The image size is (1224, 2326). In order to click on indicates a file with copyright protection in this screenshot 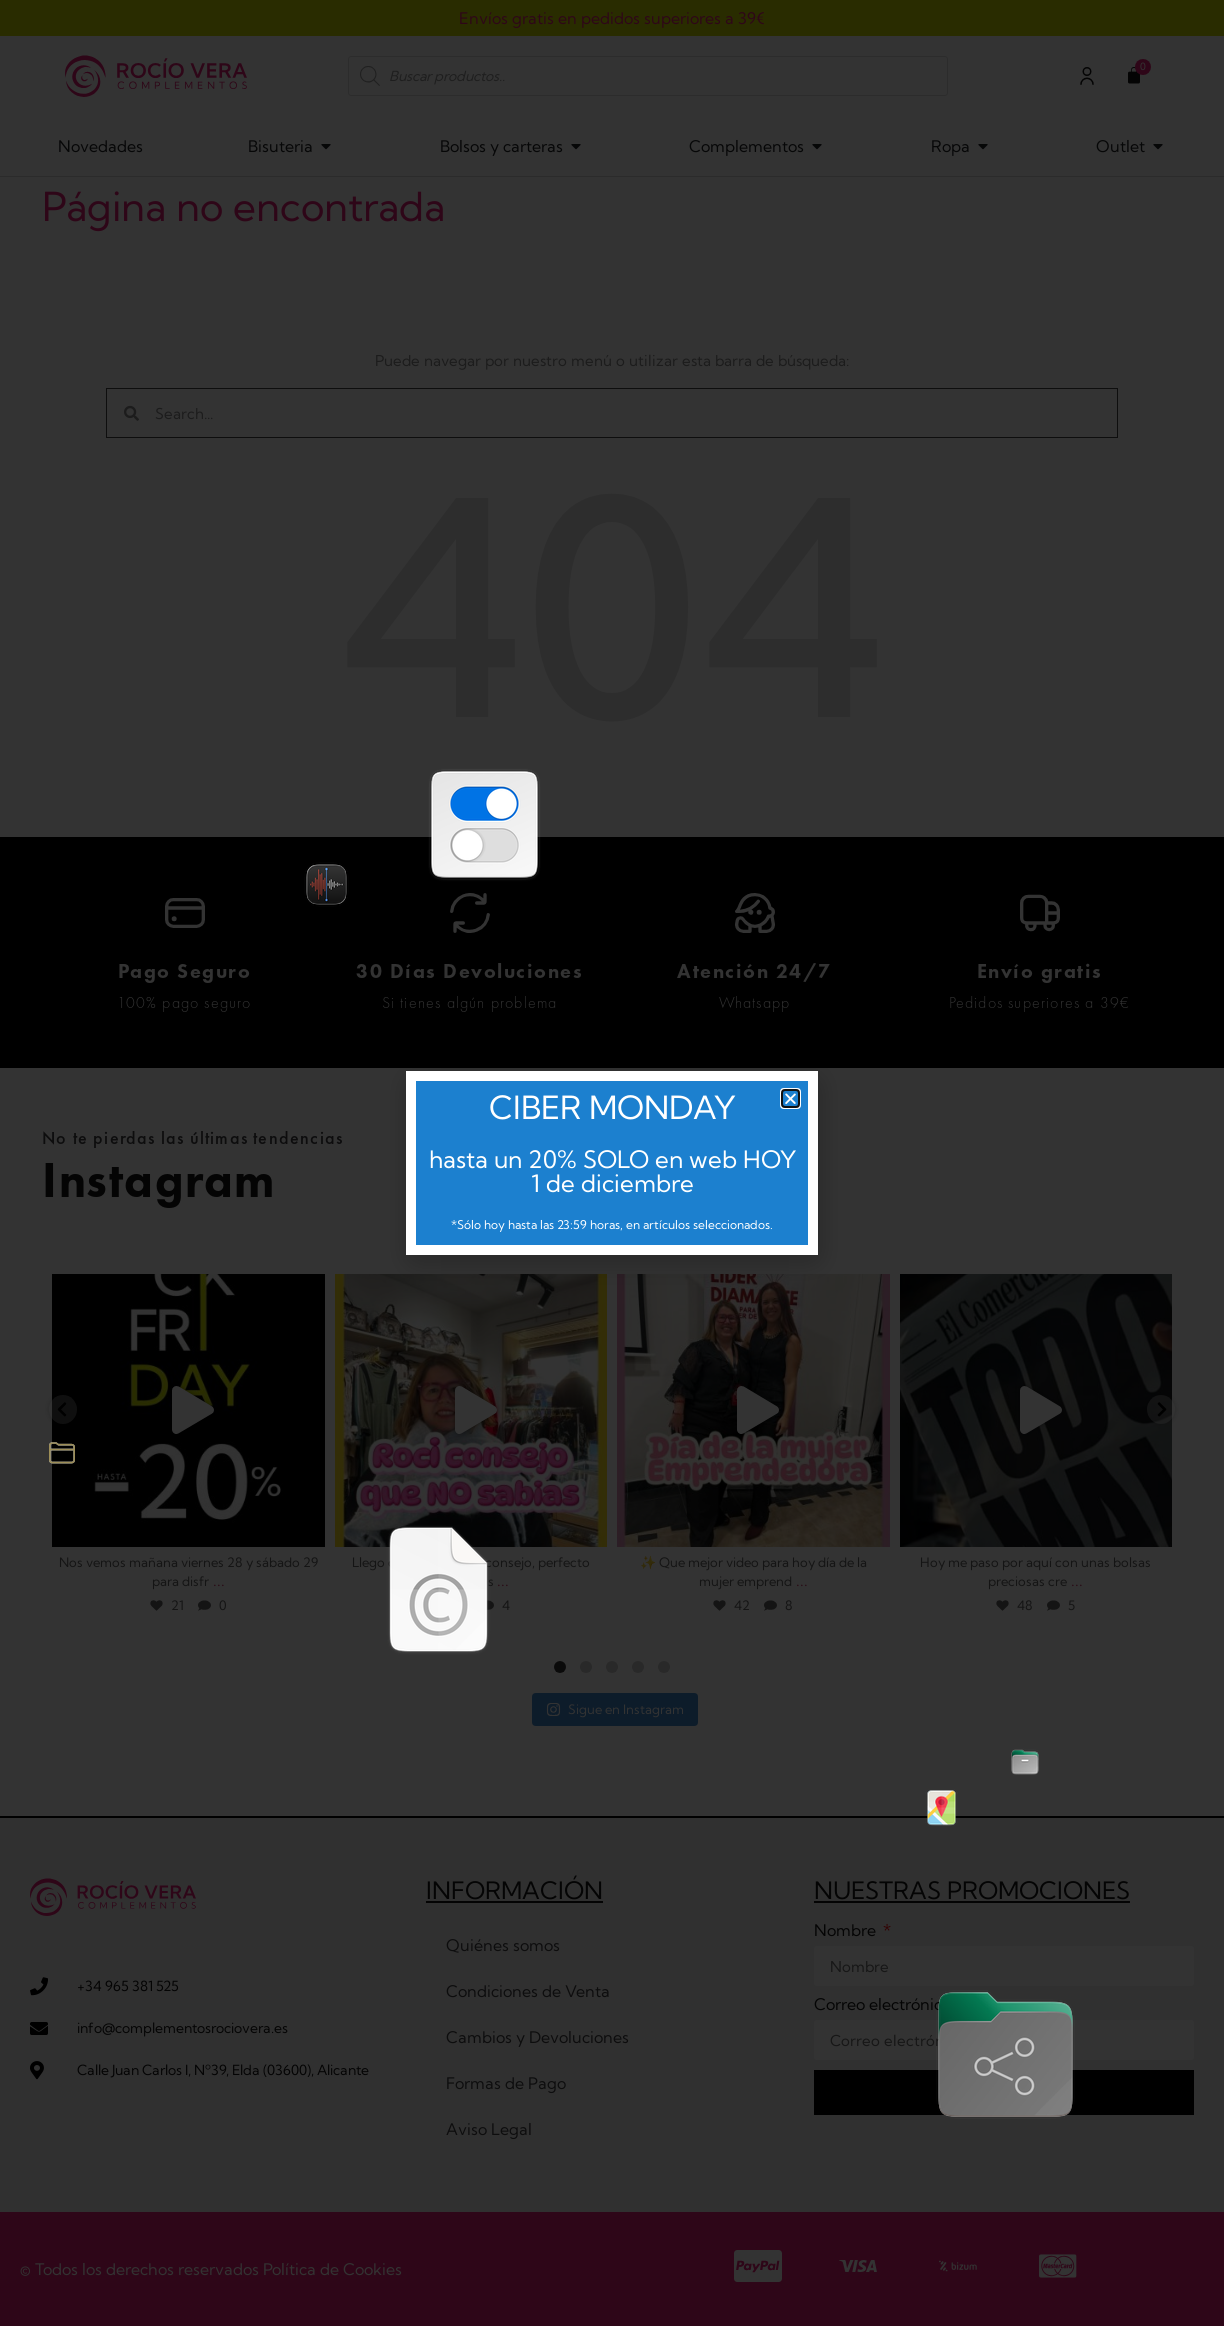, I will do `click(438, 1589)`.